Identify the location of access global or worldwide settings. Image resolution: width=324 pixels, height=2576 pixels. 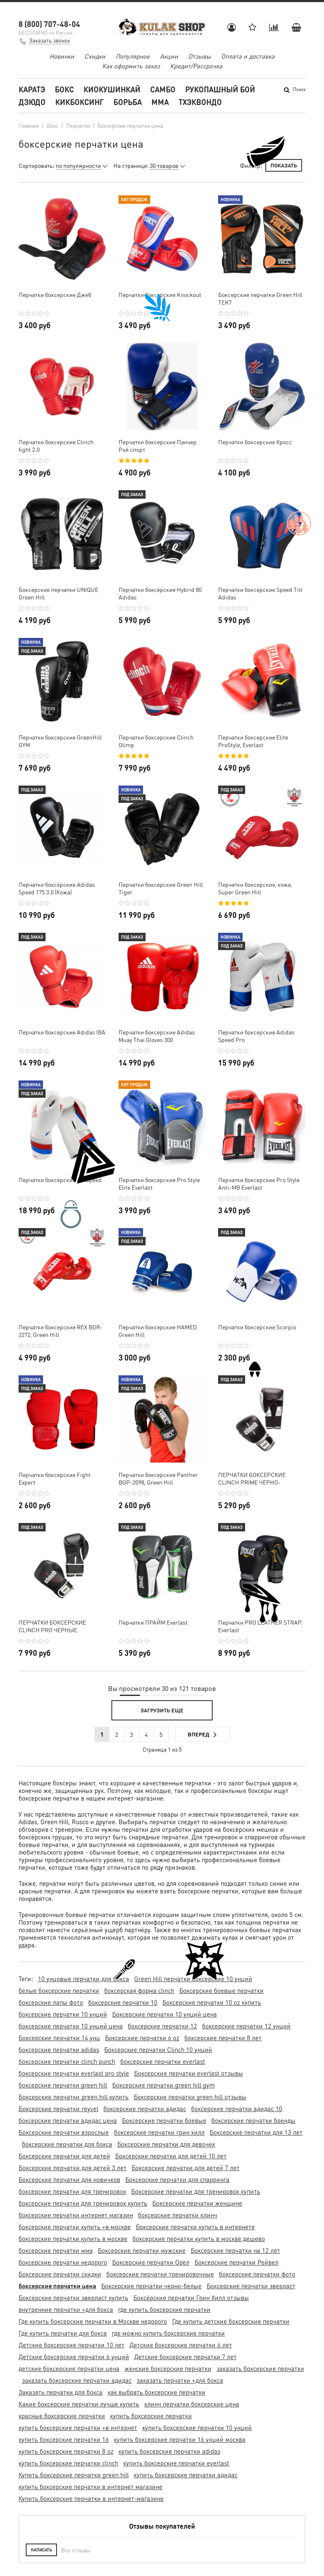
(71, 1214).